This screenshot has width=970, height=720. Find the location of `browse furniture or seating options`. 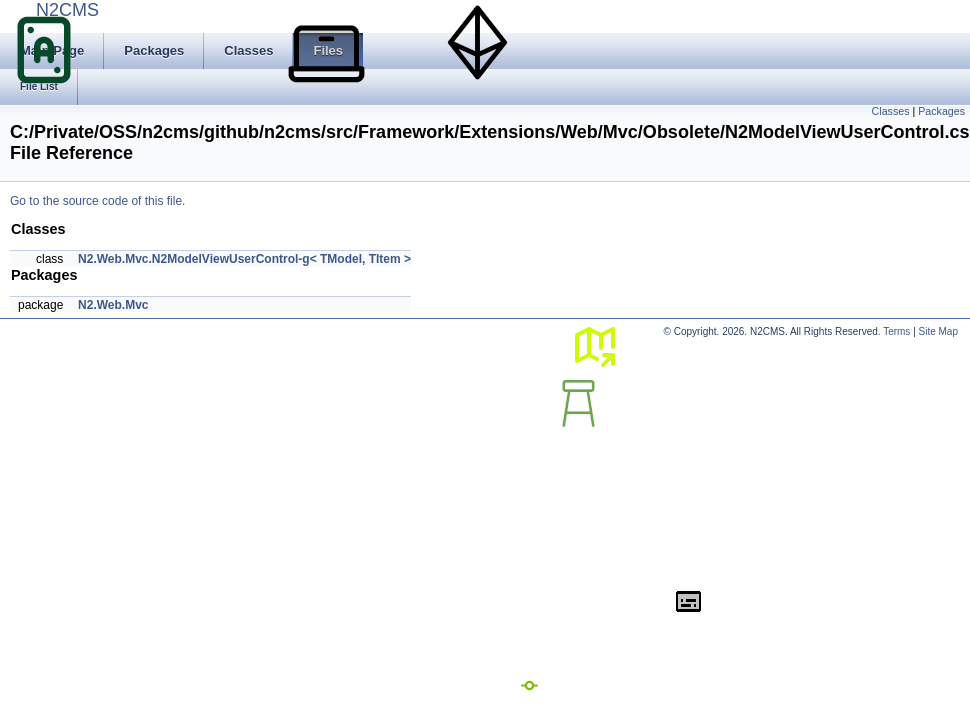

browse furniture or seating options is located at coordinates (578, 403).